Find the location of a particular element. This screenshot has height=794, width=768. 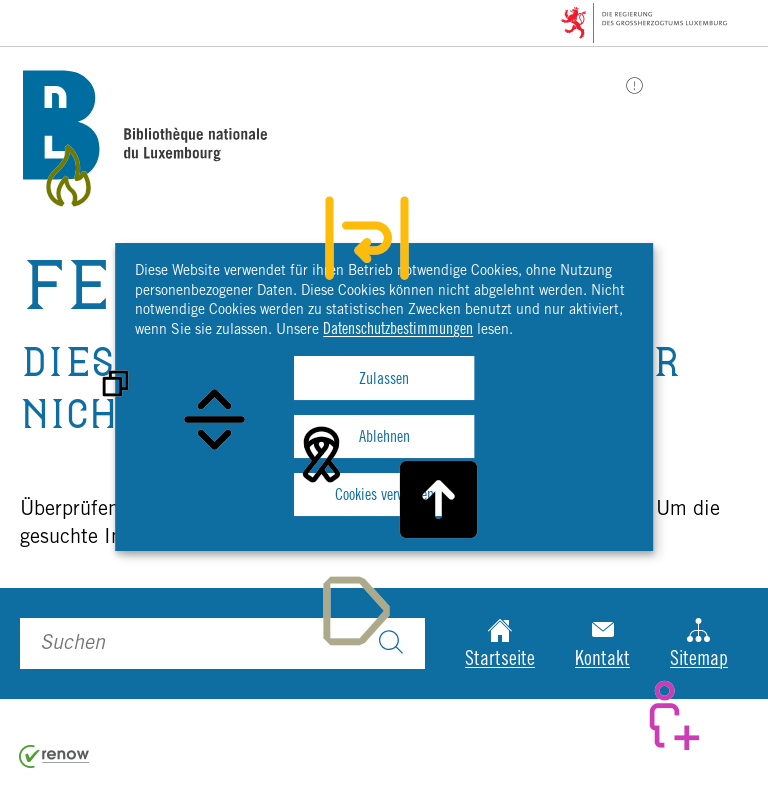

wrap text to column width is located at coordinates (367, 238).